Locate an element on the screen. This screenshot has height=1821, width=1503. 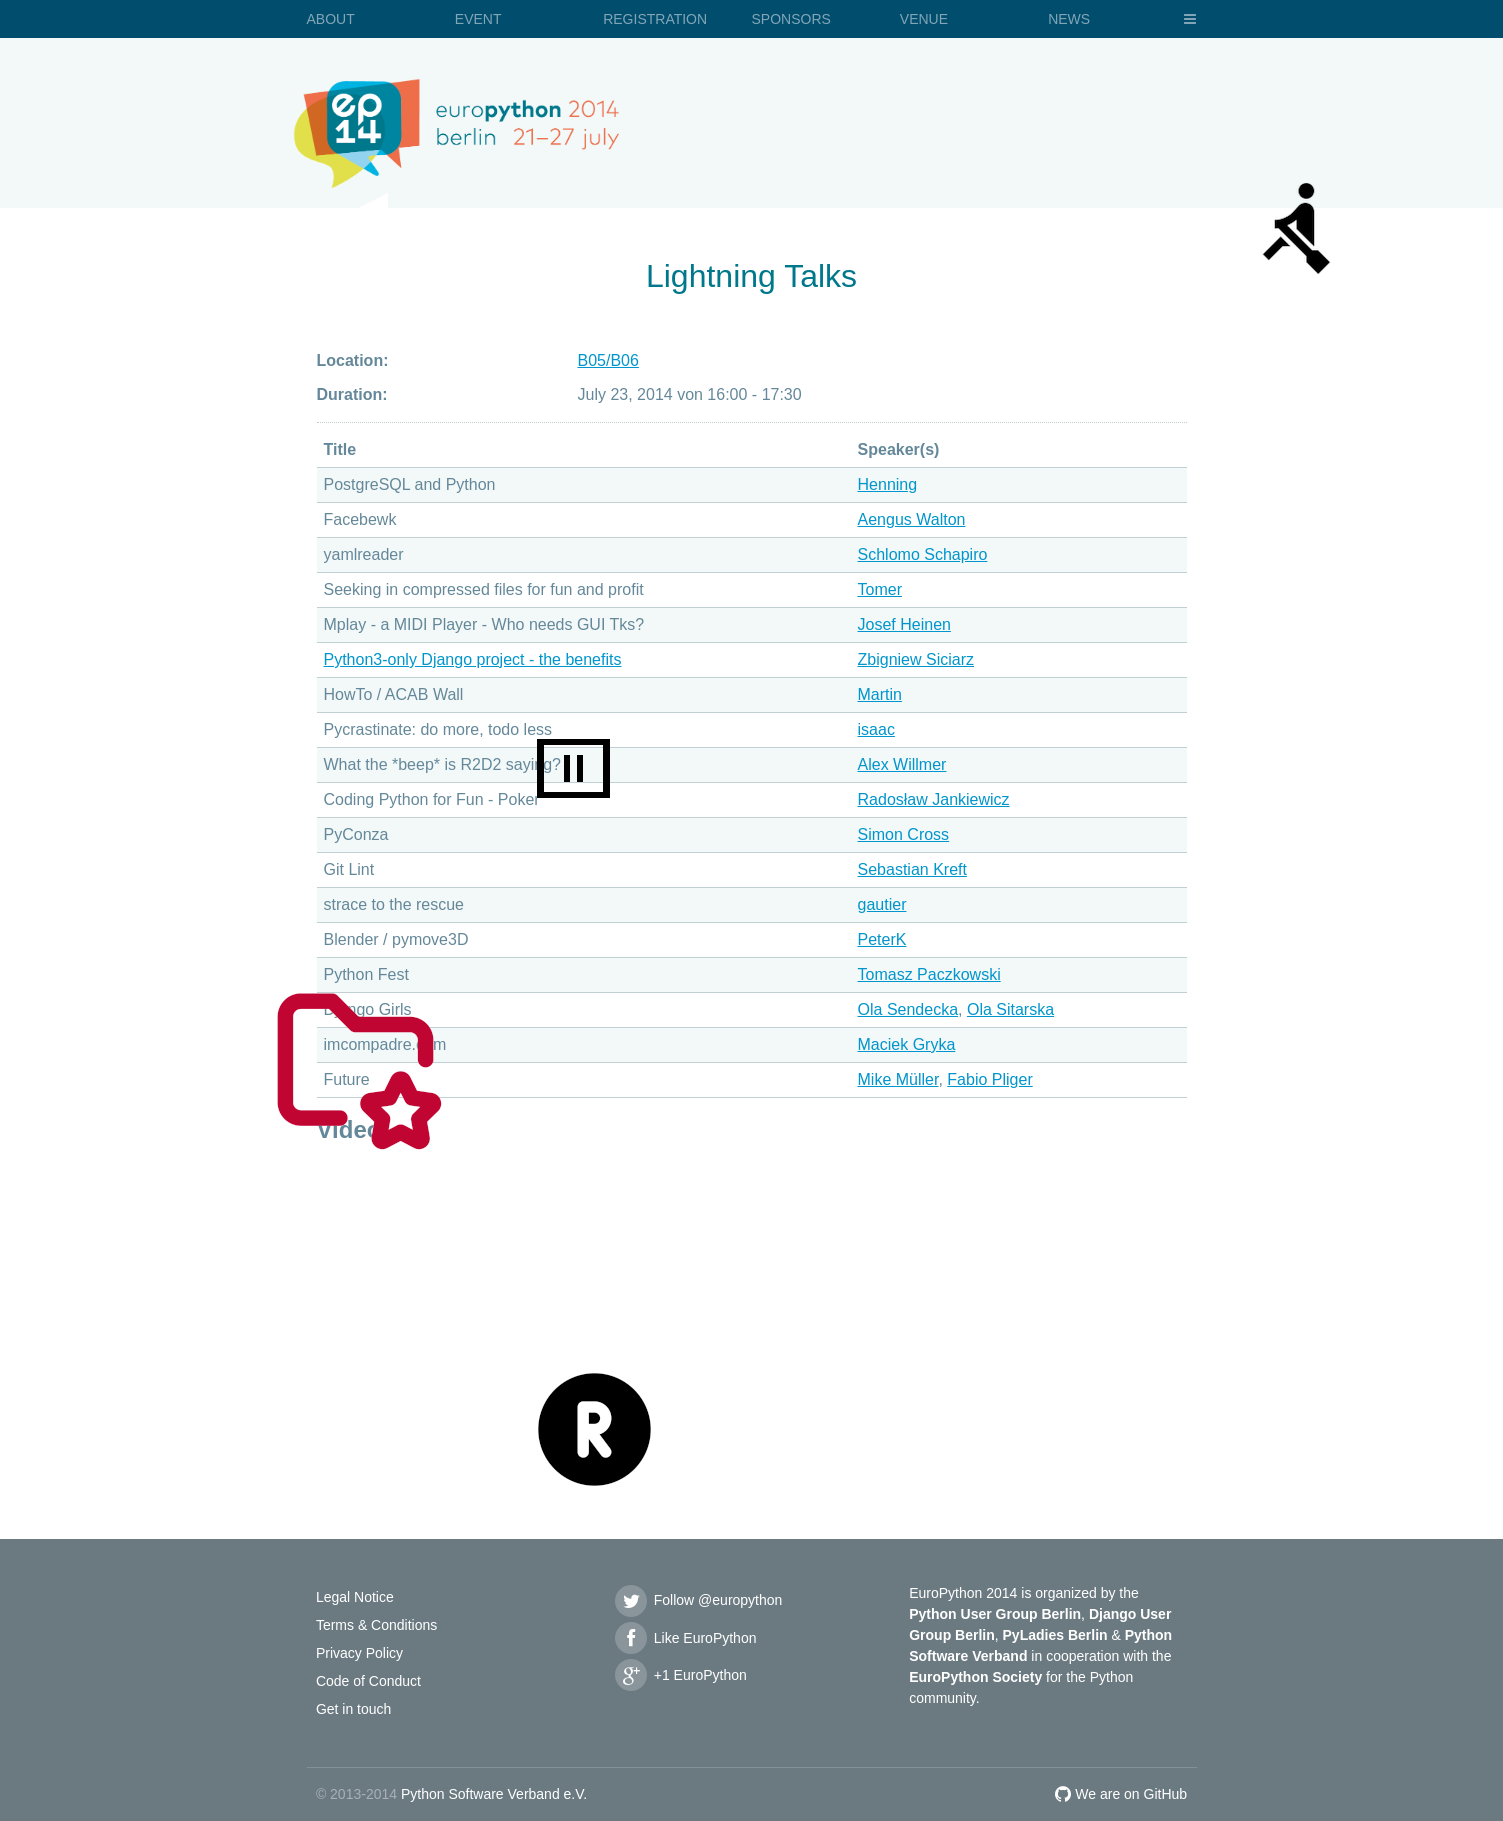
access rowing or kayaking activities is located at coordinates (1294, 226).